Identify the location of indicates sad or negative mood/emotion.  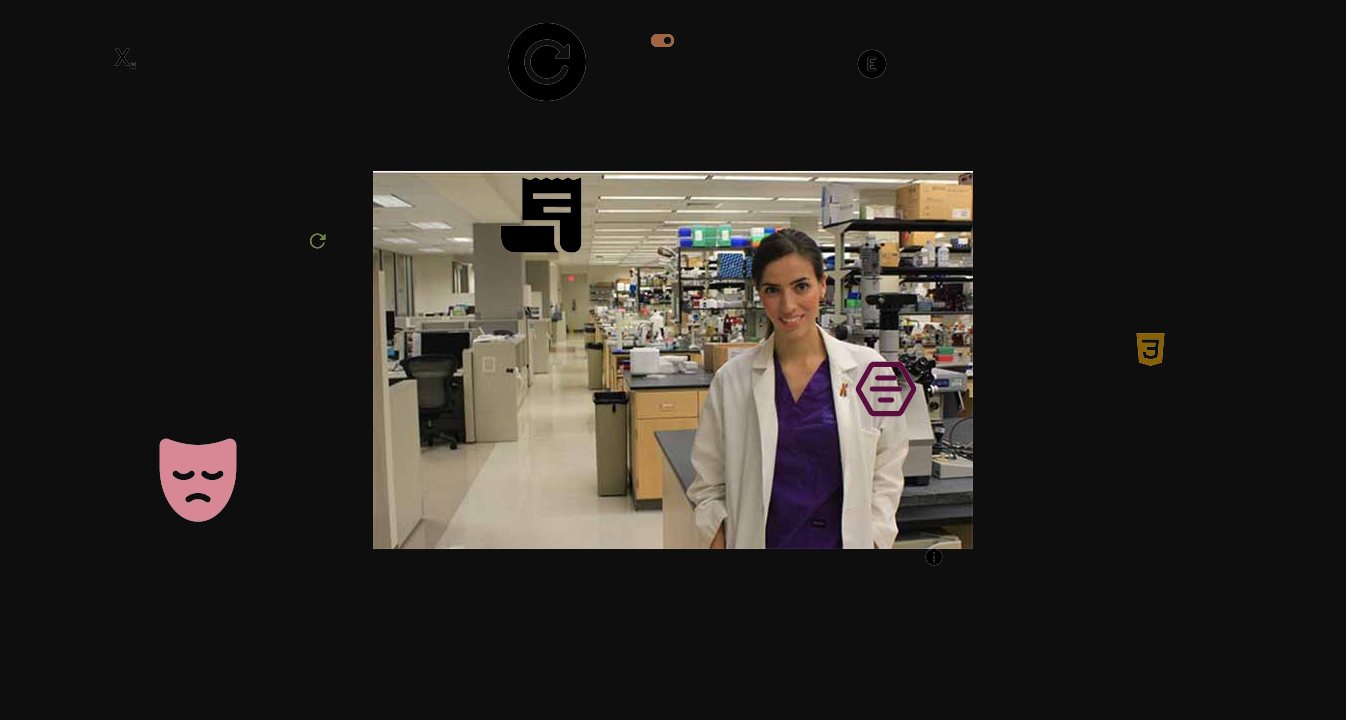
(198, 477).